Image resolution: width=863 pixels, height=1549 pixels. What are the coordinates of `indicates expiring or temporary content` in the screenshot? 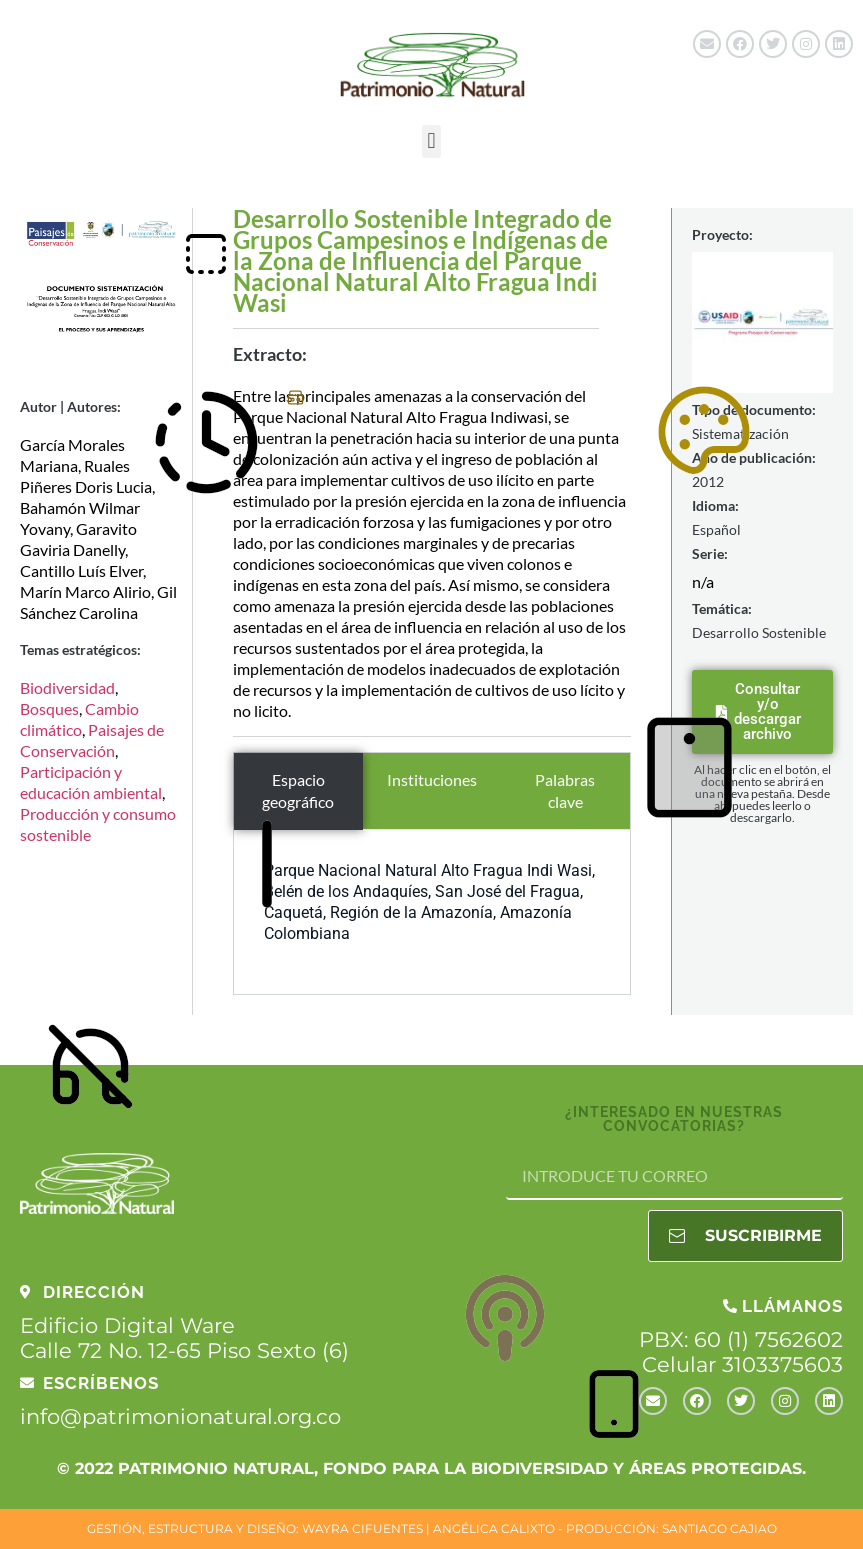 It's located at (206, 442).